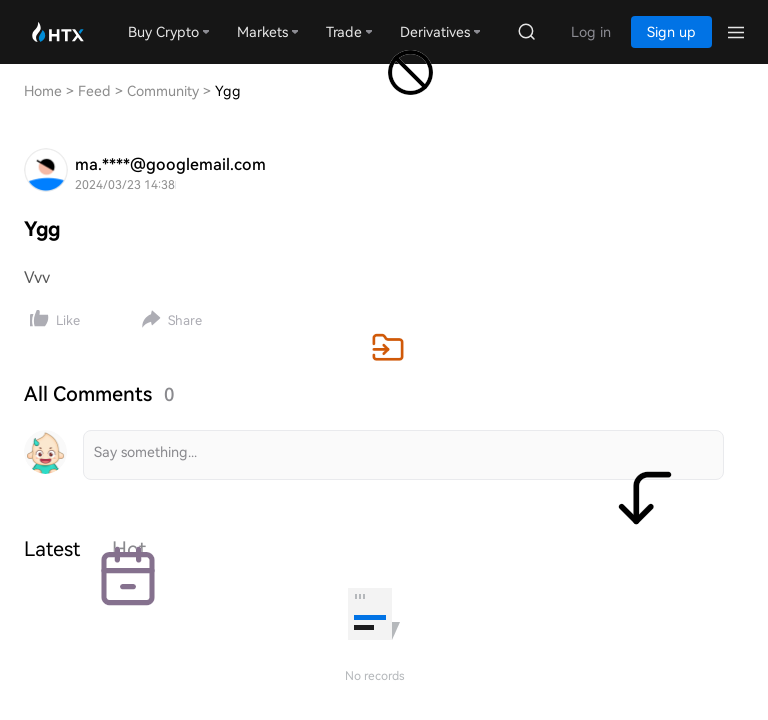  What do you see at coordinates (645, 498) in the screenshot?
I see `go back and down in navigation` at bounding box center [645, 498].